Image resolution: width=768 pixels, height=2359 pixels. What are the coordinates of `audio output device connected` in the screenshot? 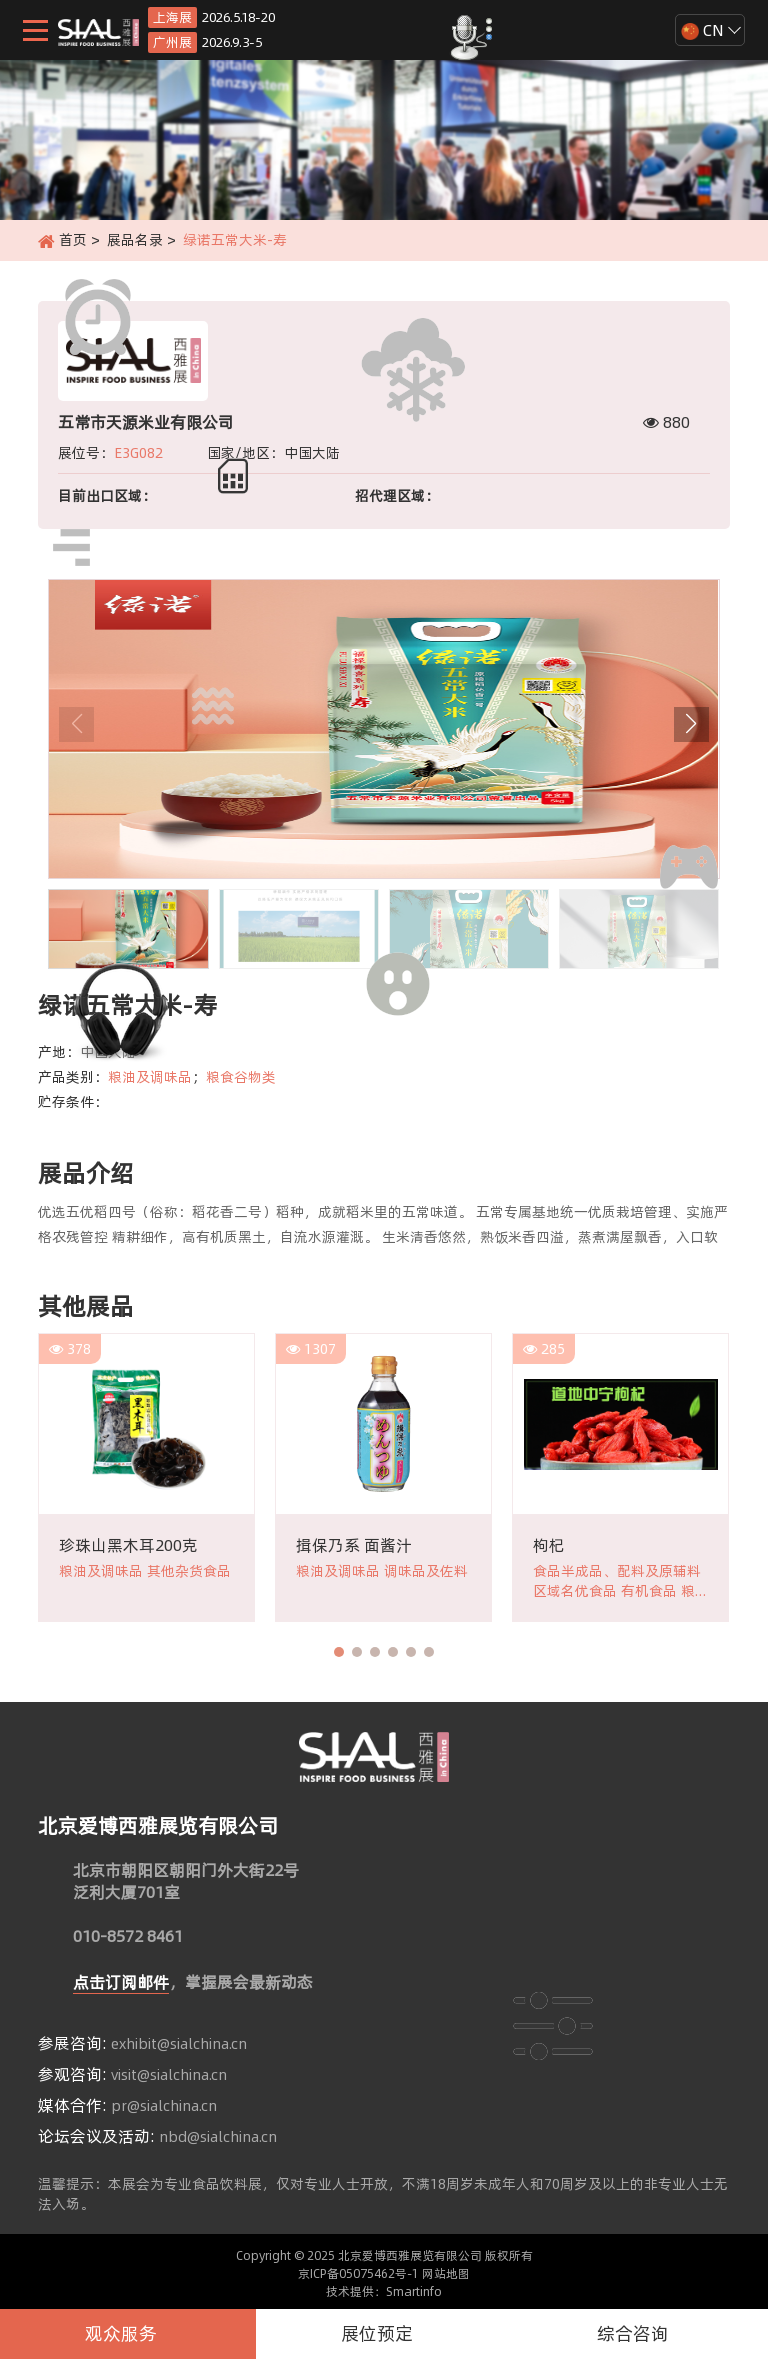 It's located at (120, 1011).